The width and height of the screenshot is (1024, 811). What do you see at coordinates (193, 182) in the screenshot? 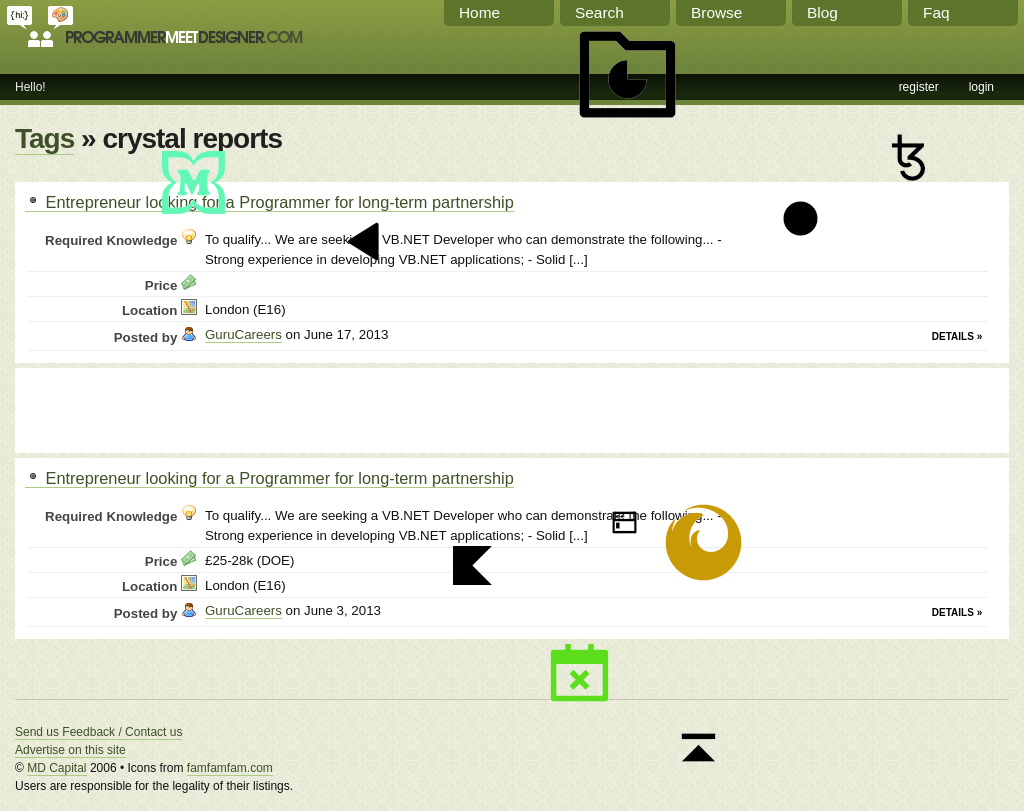
I see `müller brand logo` at bounding box center [193, 182].